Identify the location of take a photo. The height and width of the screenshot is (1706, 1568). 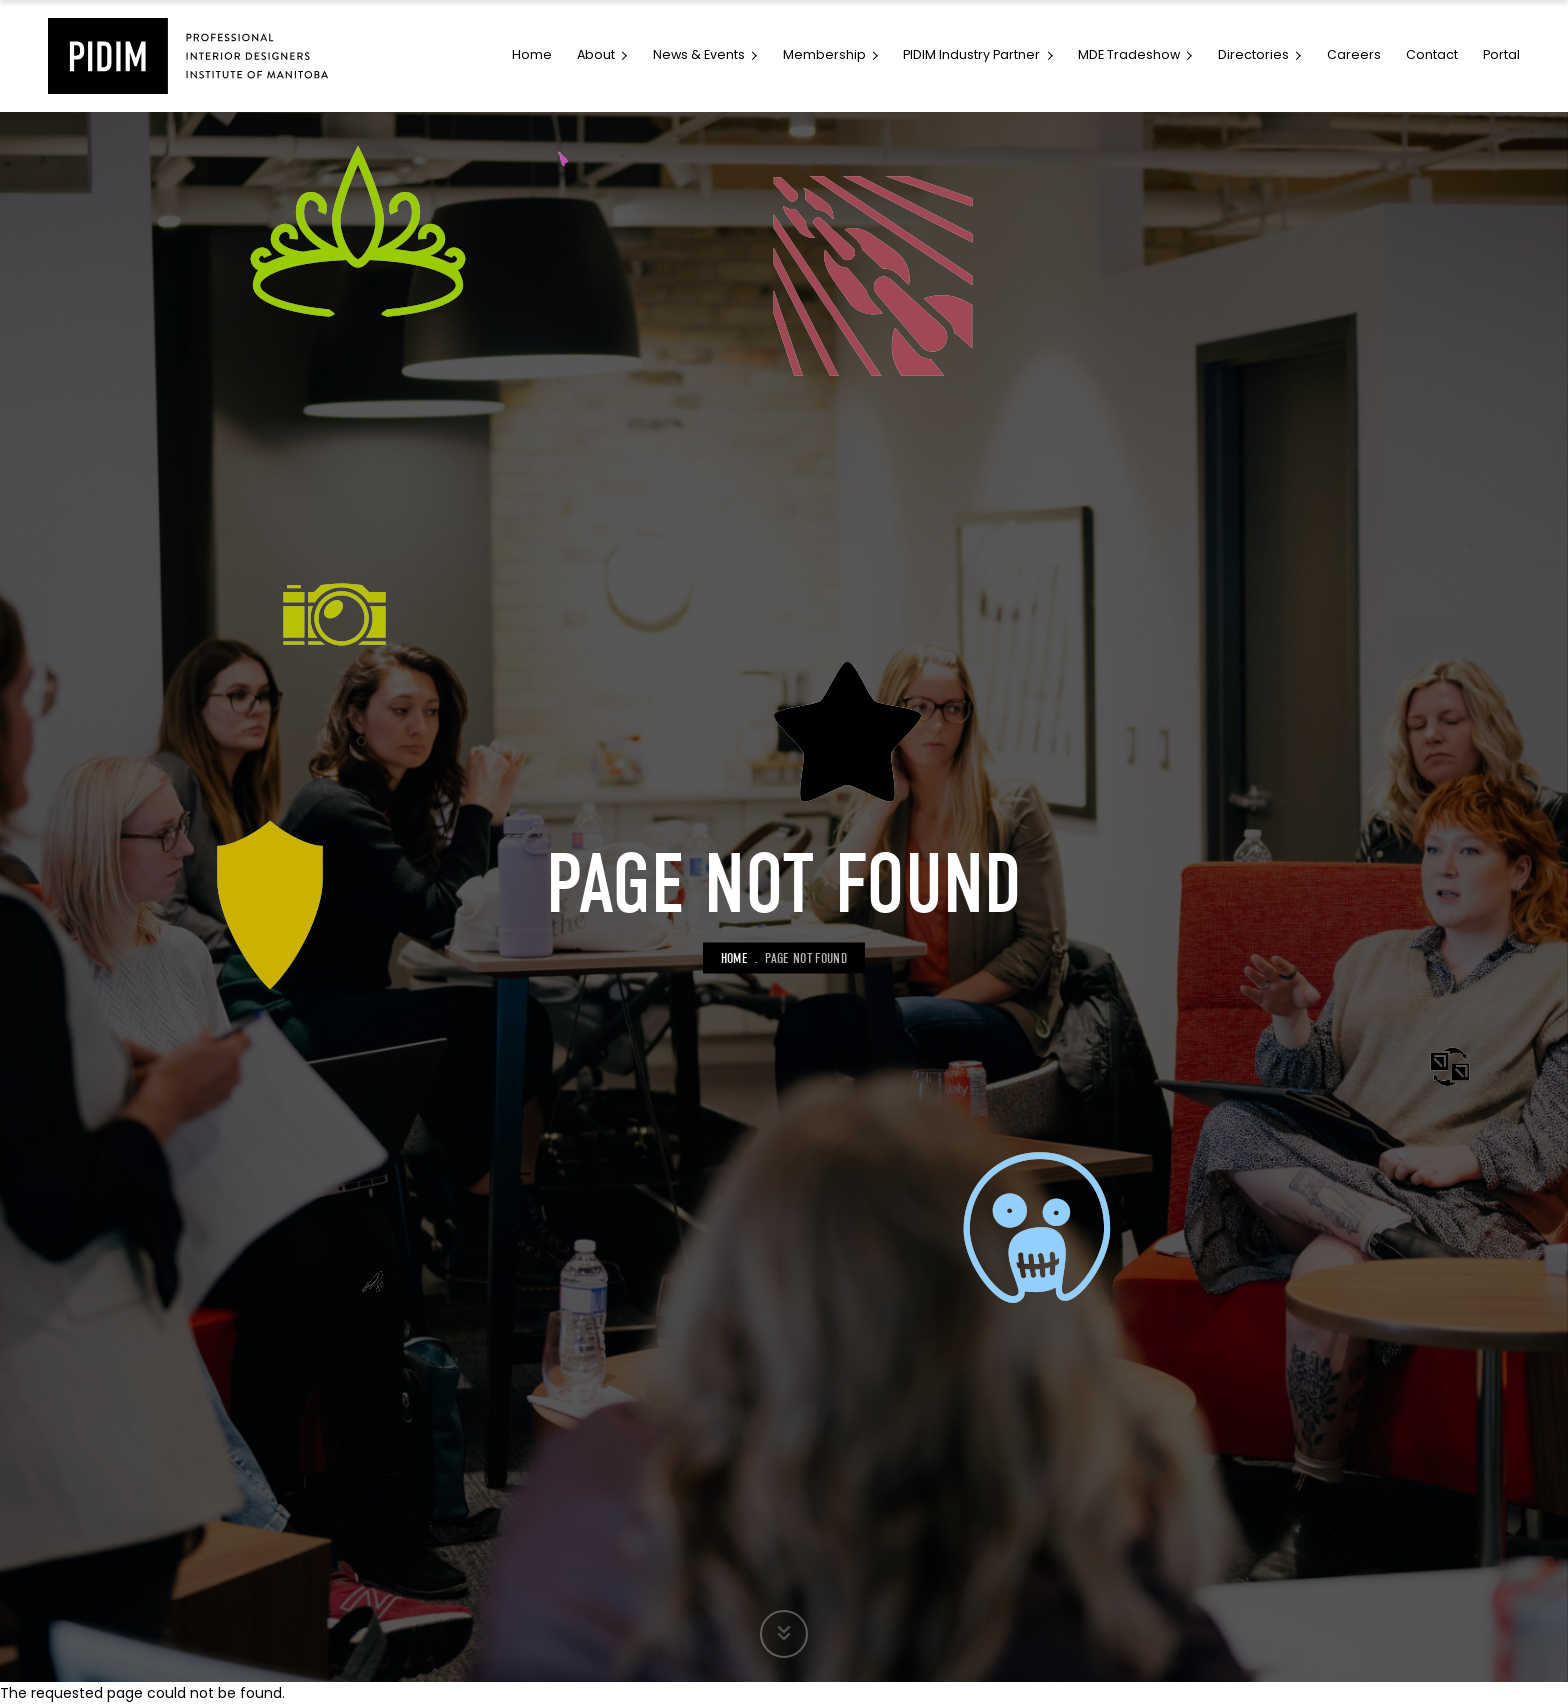
(334, 614).